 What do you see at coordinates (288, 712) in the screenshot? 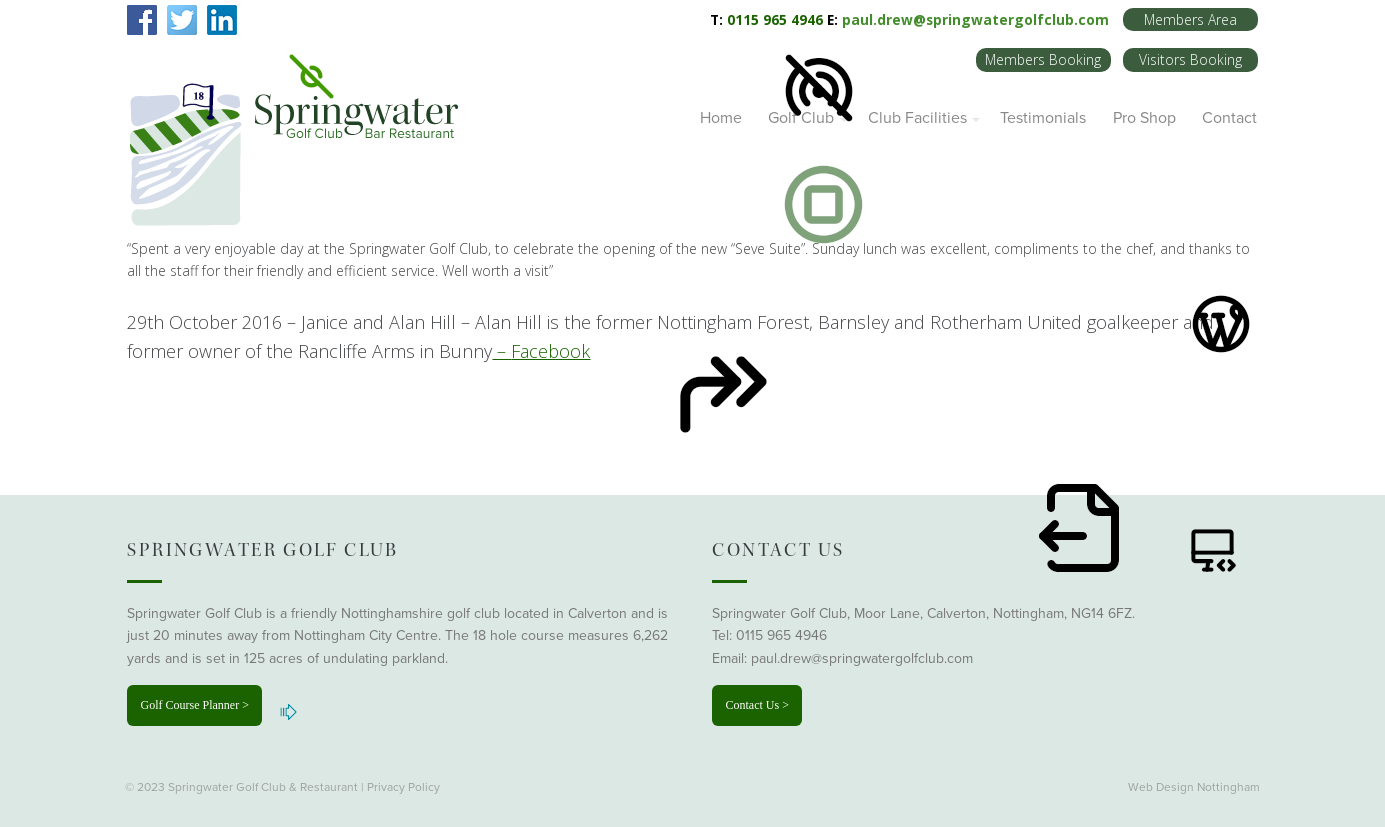
I see `skip forward or advance to next item` at bounding box center [288, 712].